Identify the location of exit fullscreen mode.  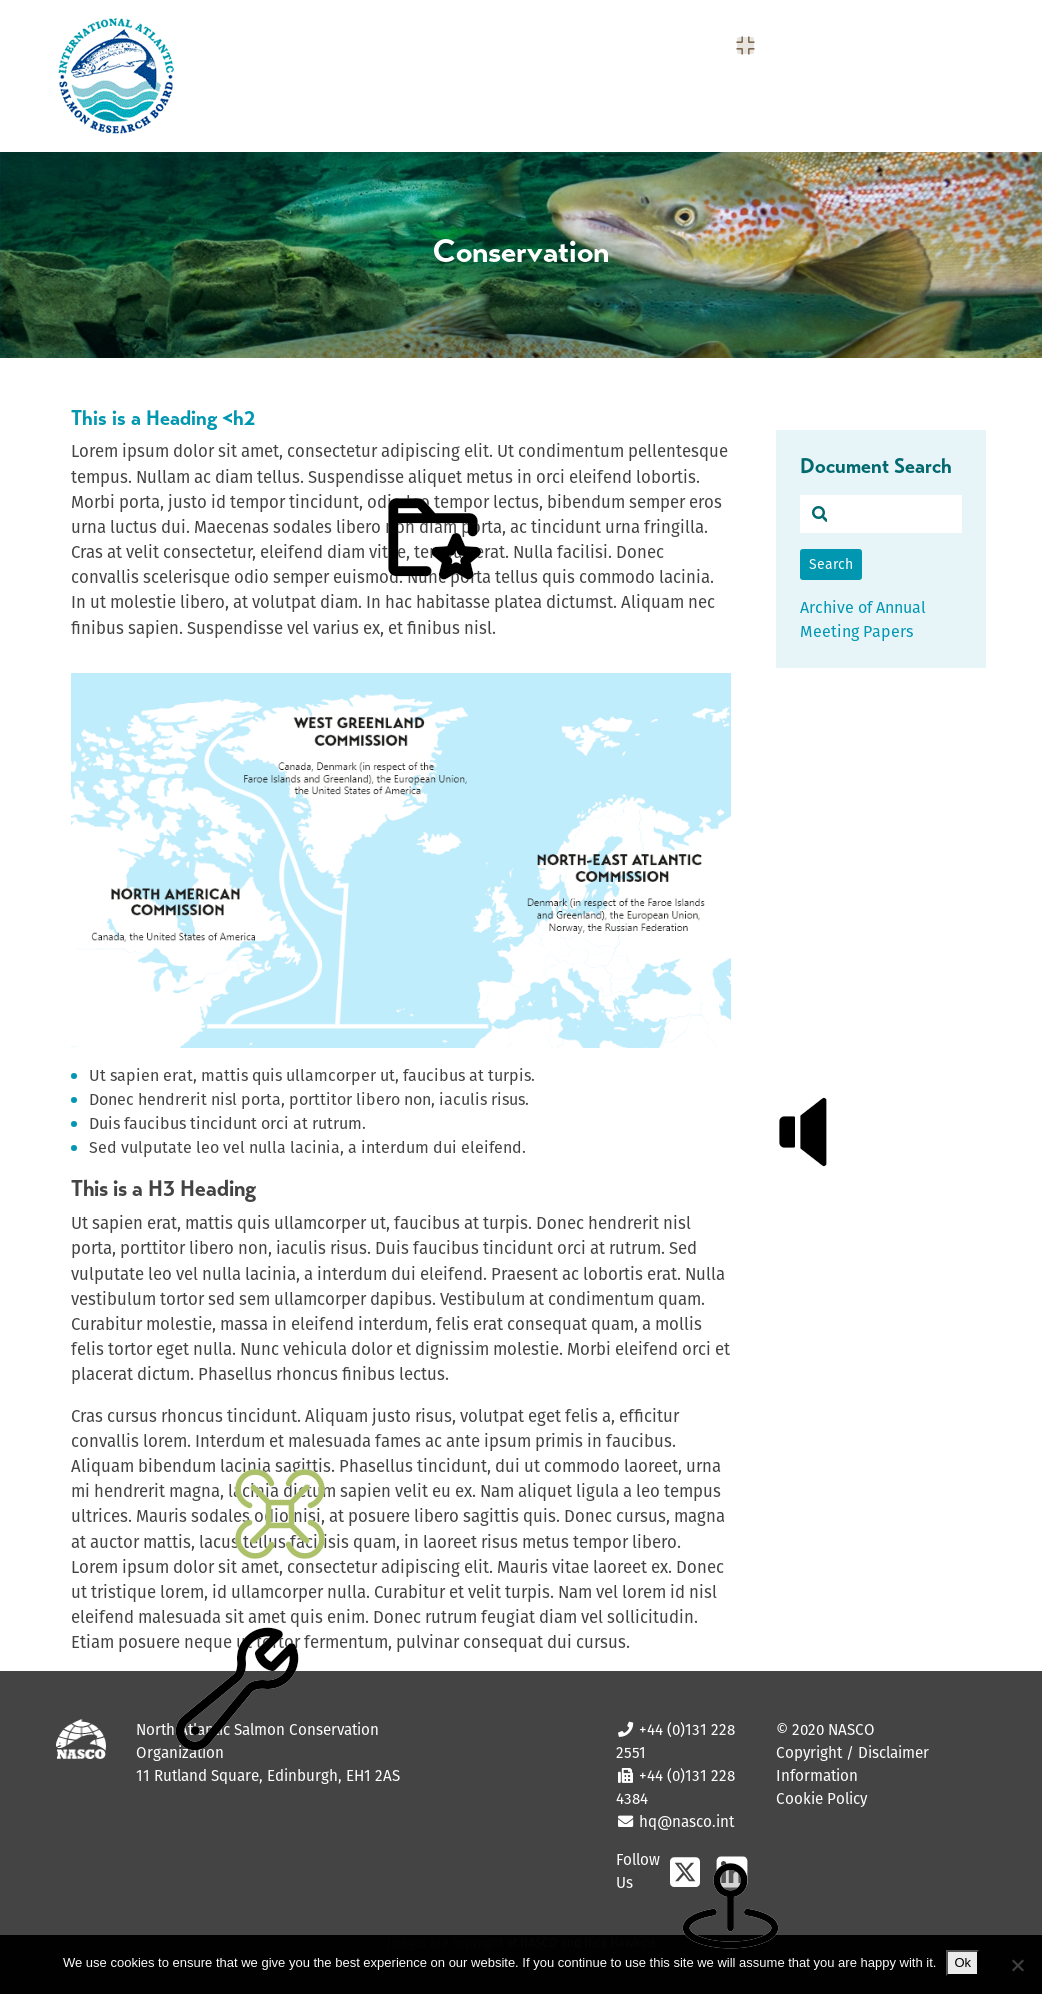
(745, 45).